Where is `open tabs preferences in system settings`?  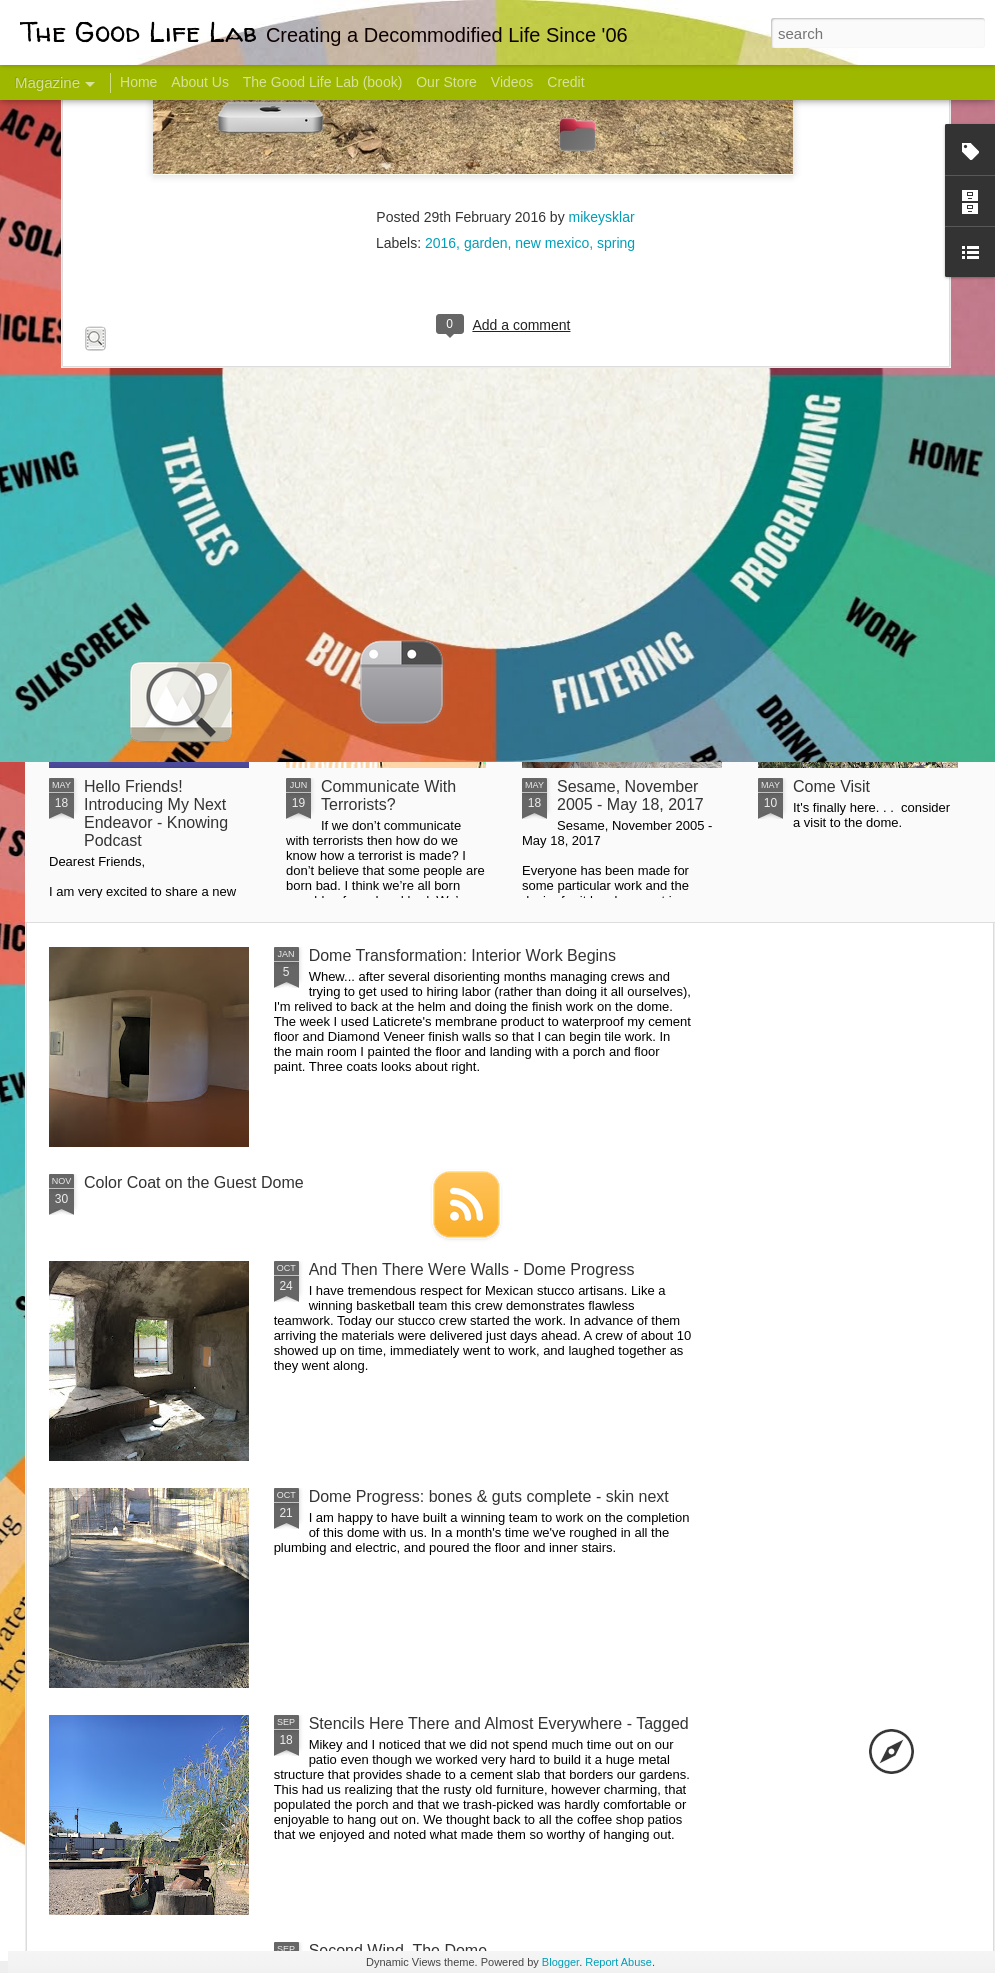
open tabs preferences in system settings is located at coordinates (401, 683).